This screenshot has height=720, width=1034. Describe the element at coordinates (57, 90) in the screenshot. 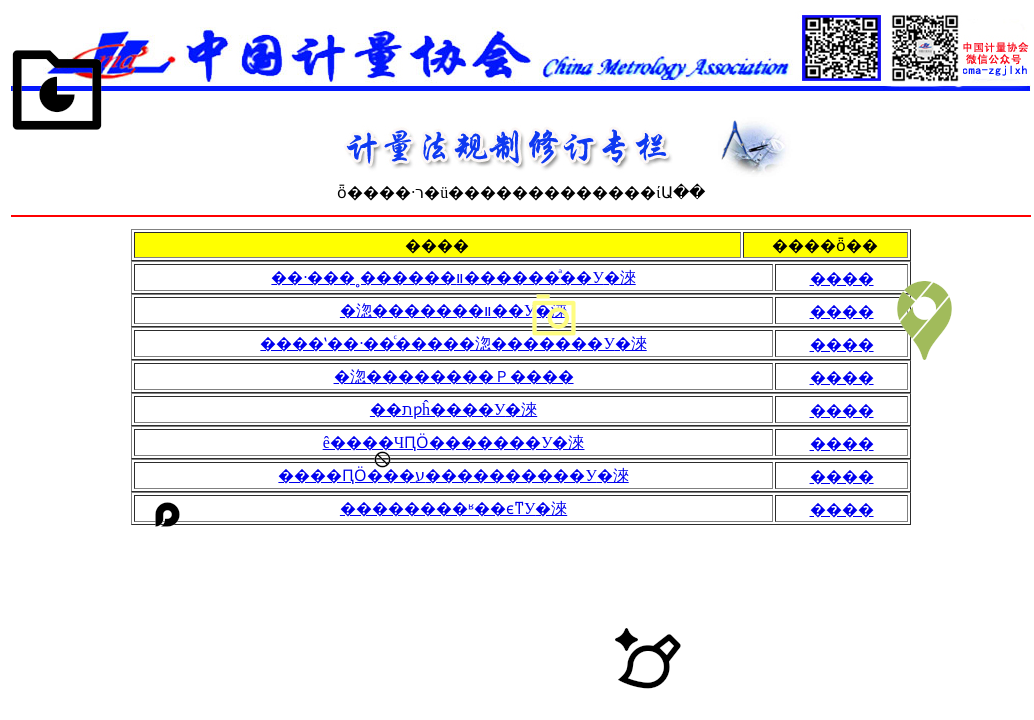

I see `access analytics or reports folder` at that location.